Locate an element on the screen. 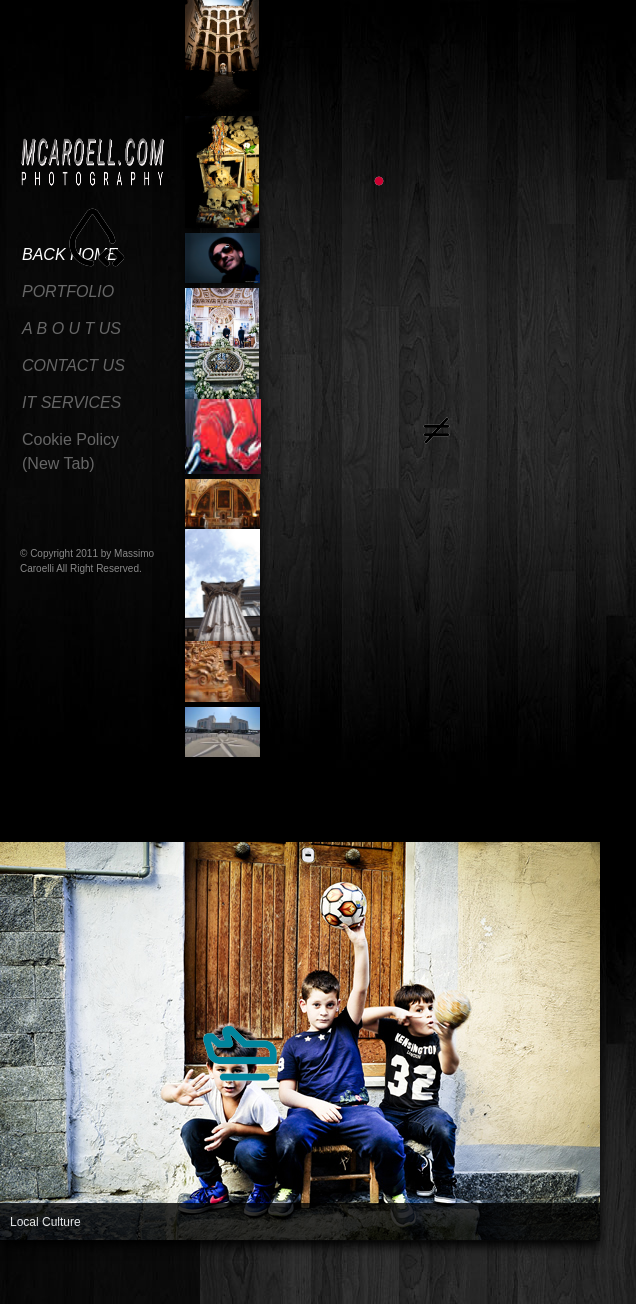  view flight status or tracking is located at coordinates (240, 1051).